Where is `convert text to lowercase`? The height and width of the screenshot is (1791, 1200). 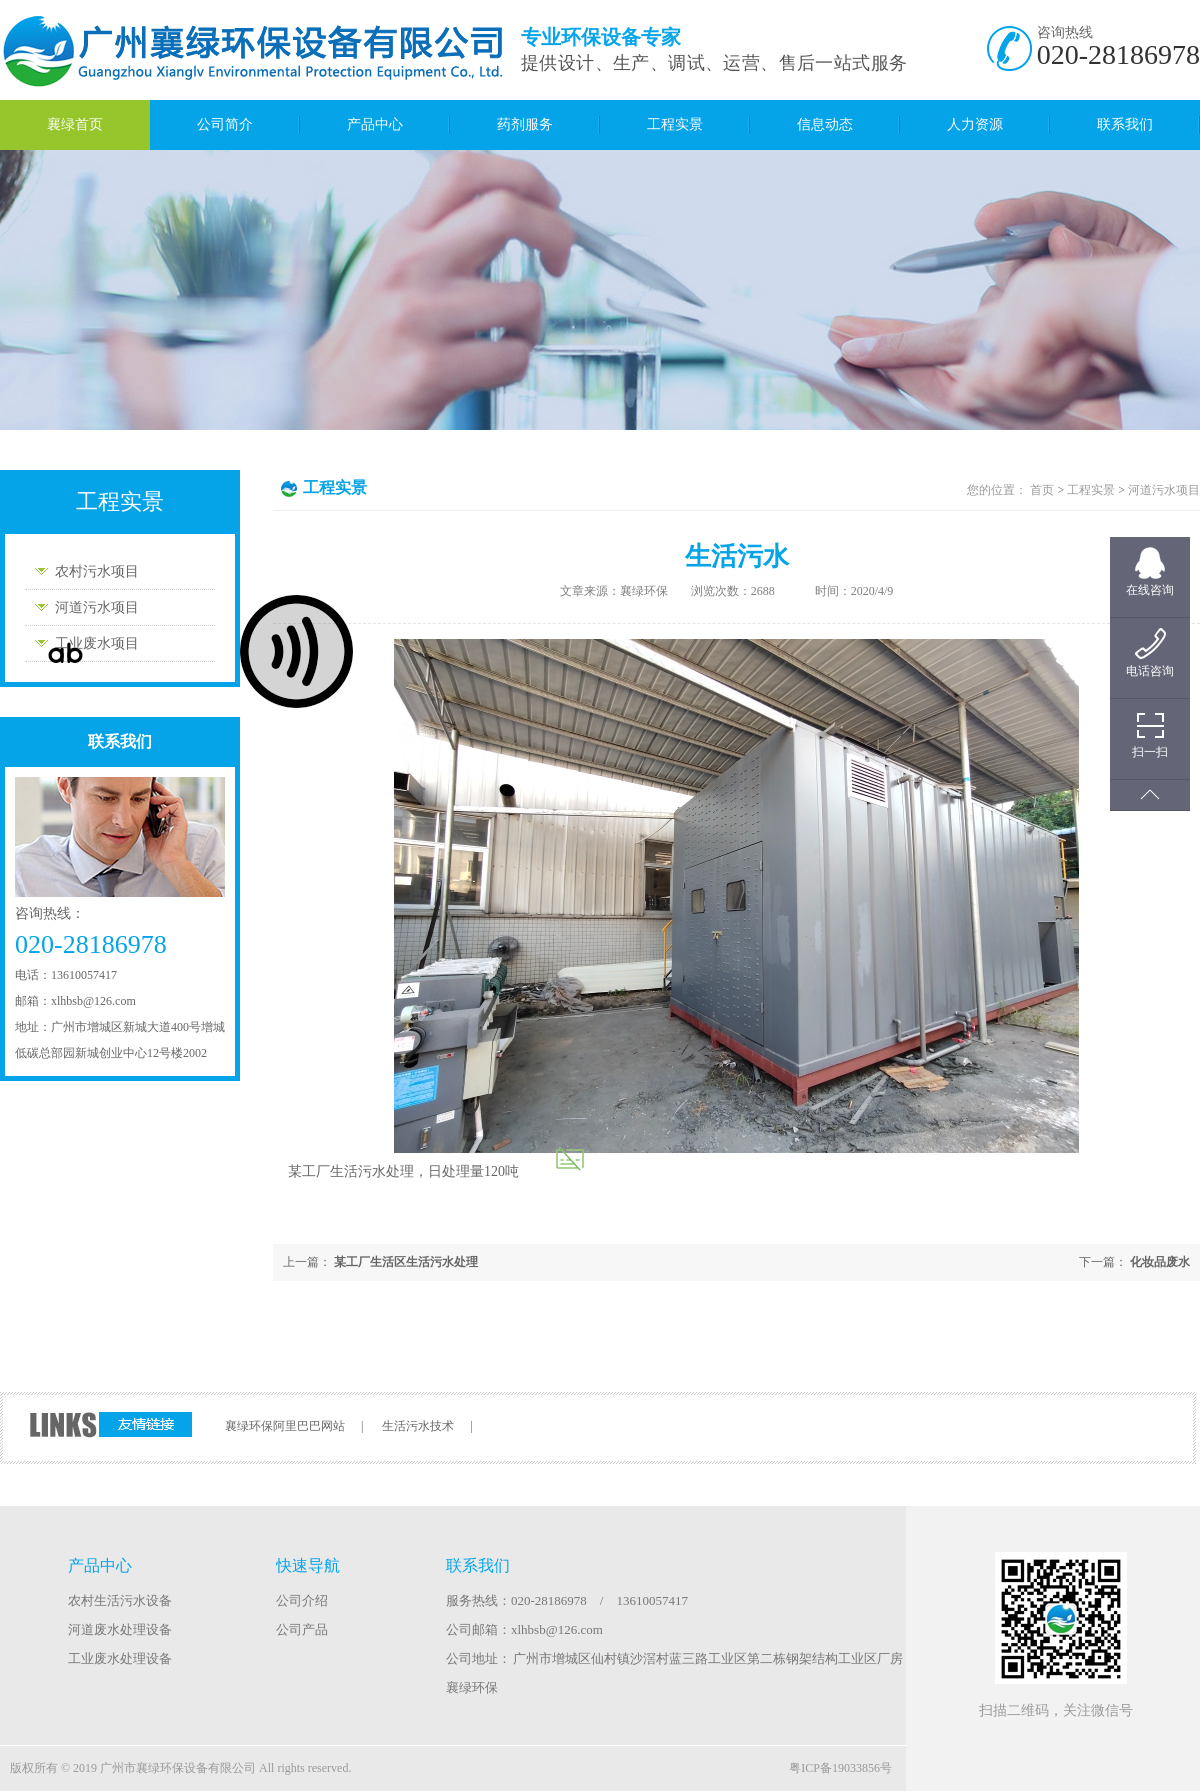 convert text to lowercase is located at coordinates (65, 654).